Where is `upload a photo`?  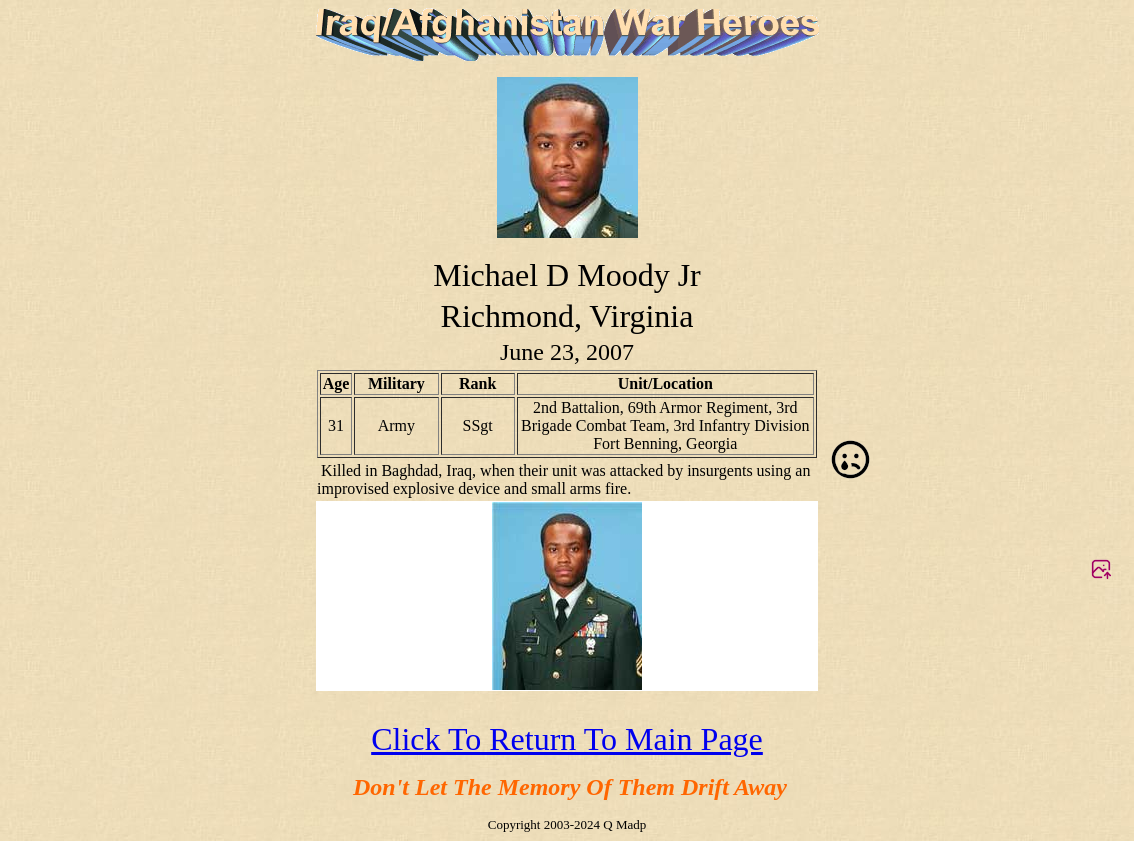
upload a photo is located at coordinates (1101, 569).